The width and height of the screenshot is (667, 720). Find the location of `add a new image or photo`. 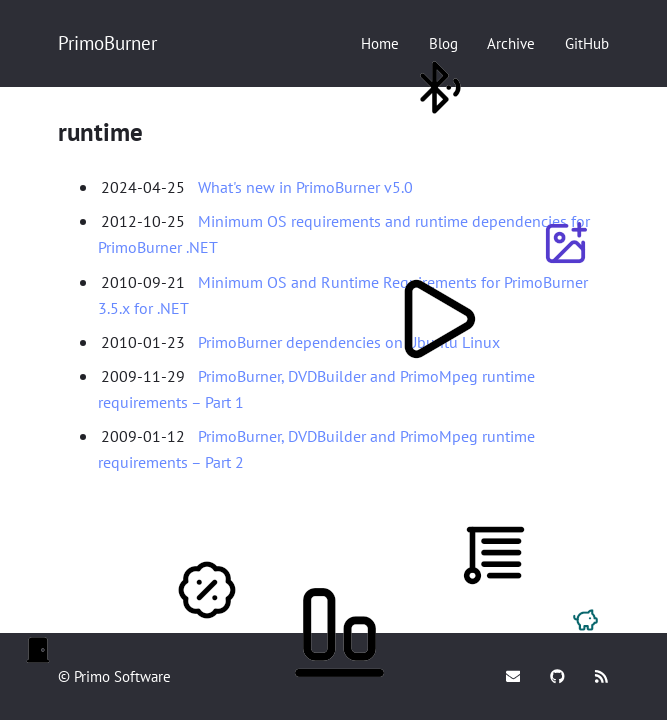

add a new image or photo is located at coordinates (565, 243).